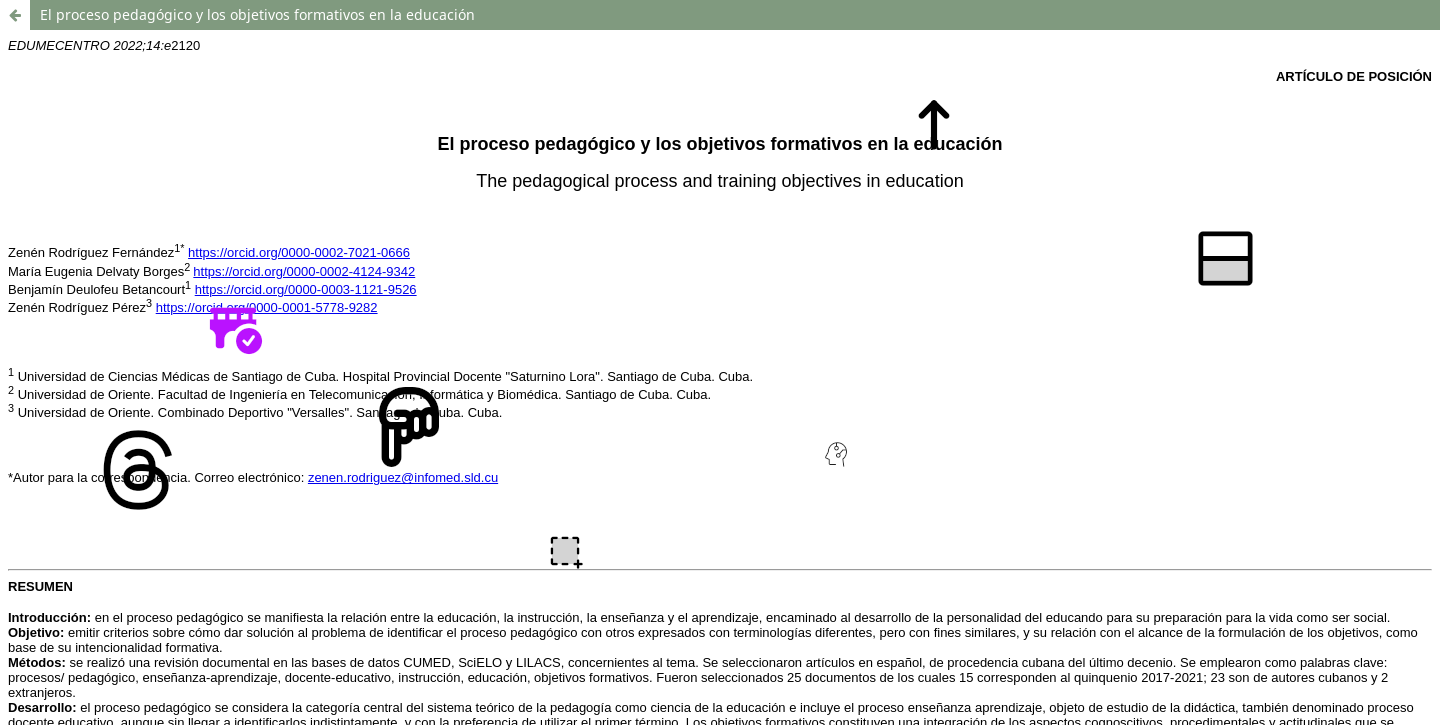  What do you see at coordinates (409, 427) in the screenshot?
I see `scroll down for more content` at bounding box center [409, 427].